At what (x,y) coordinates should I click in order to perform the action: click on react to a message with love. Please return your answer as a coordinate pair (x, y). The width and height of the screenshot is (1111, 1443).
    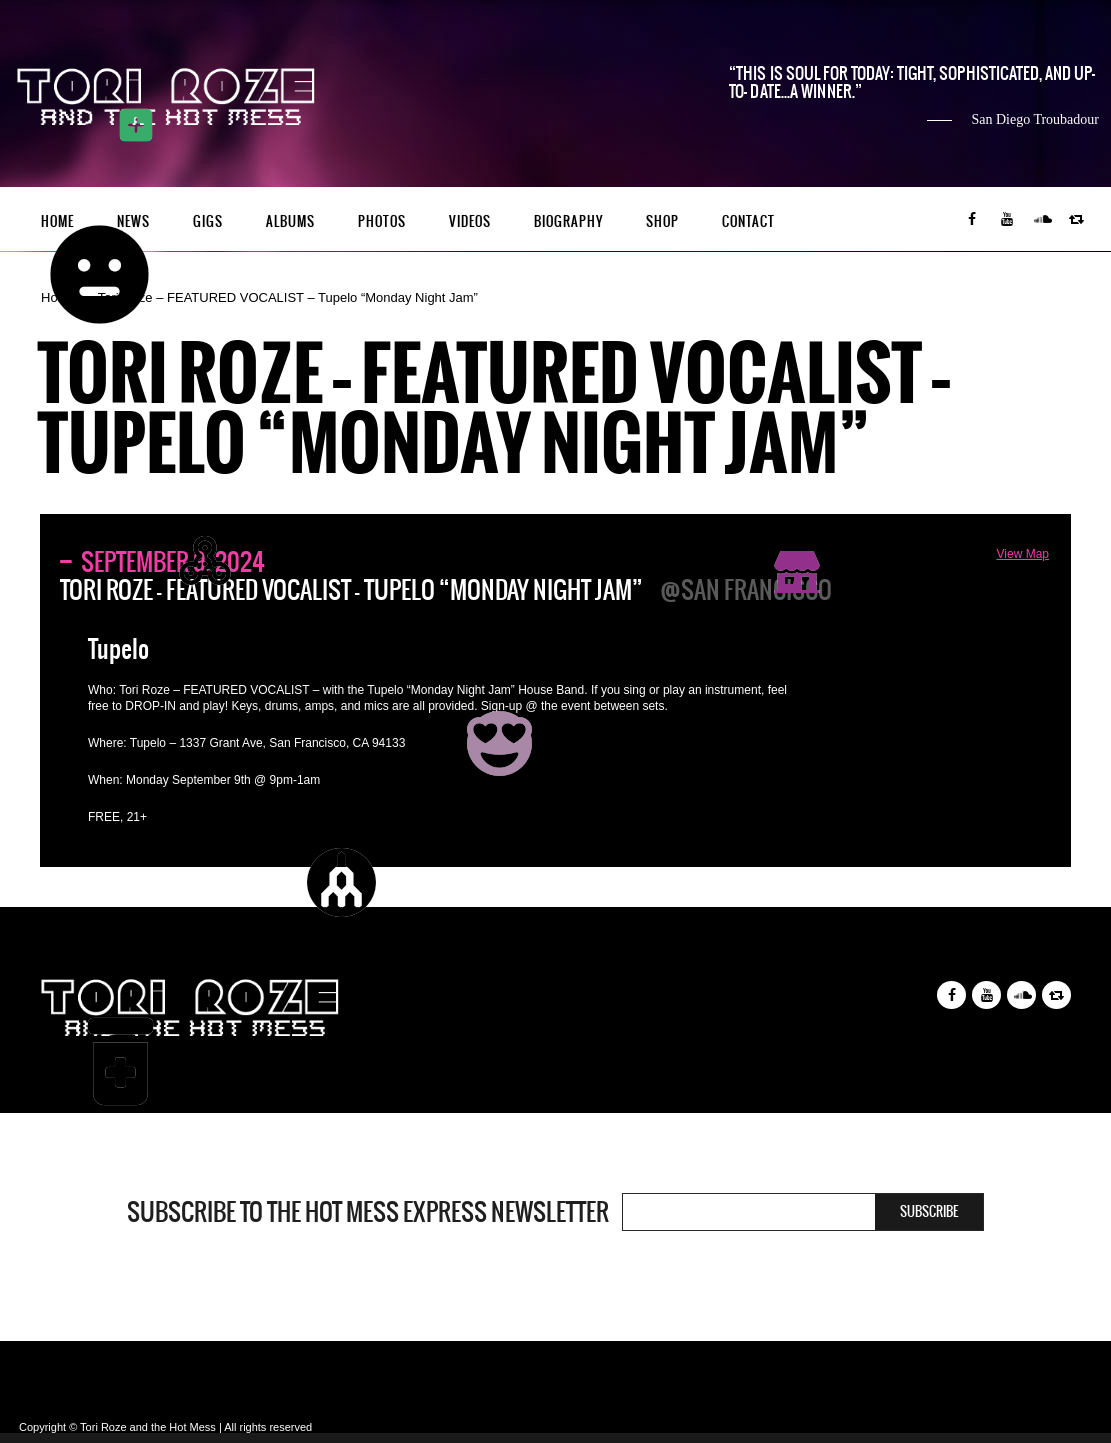
    Looking at the image, I should click on (499, 743).